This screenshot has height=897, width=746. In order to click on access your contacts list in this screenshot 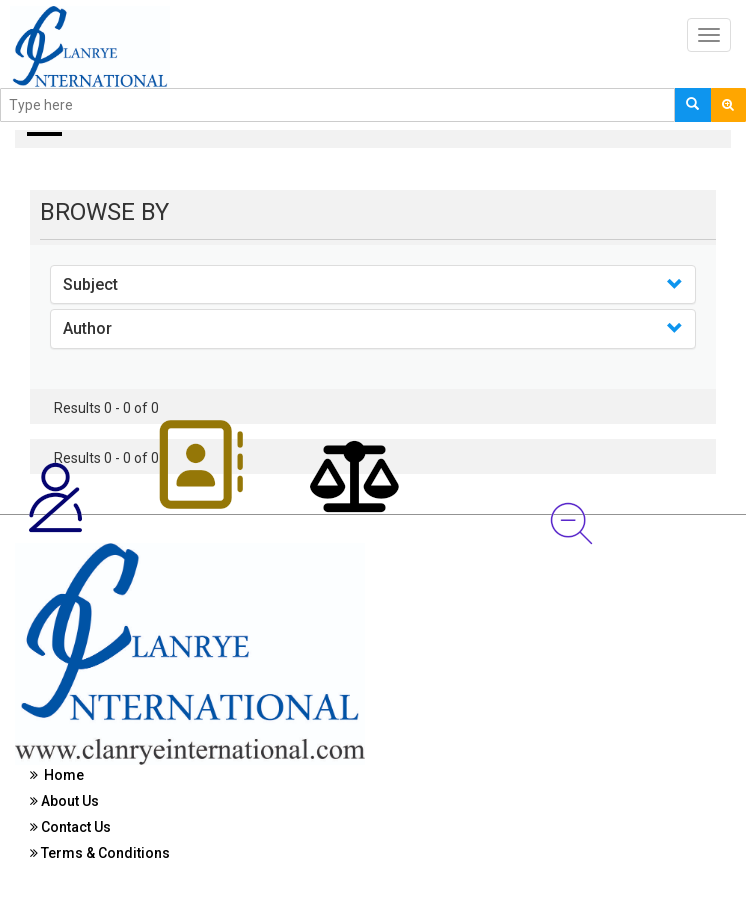, I will do `click(198, 464)`.